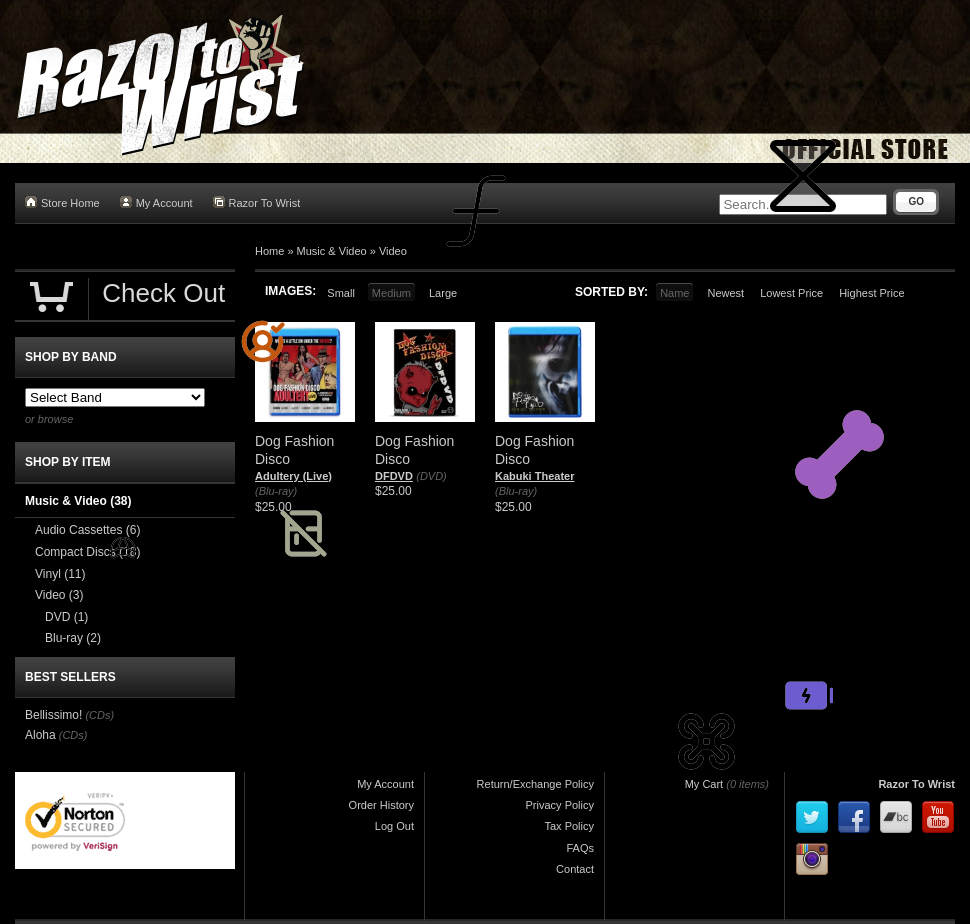 The image size is (970, 924). I want to click on indicates device is currently charging, so click(808, 695).